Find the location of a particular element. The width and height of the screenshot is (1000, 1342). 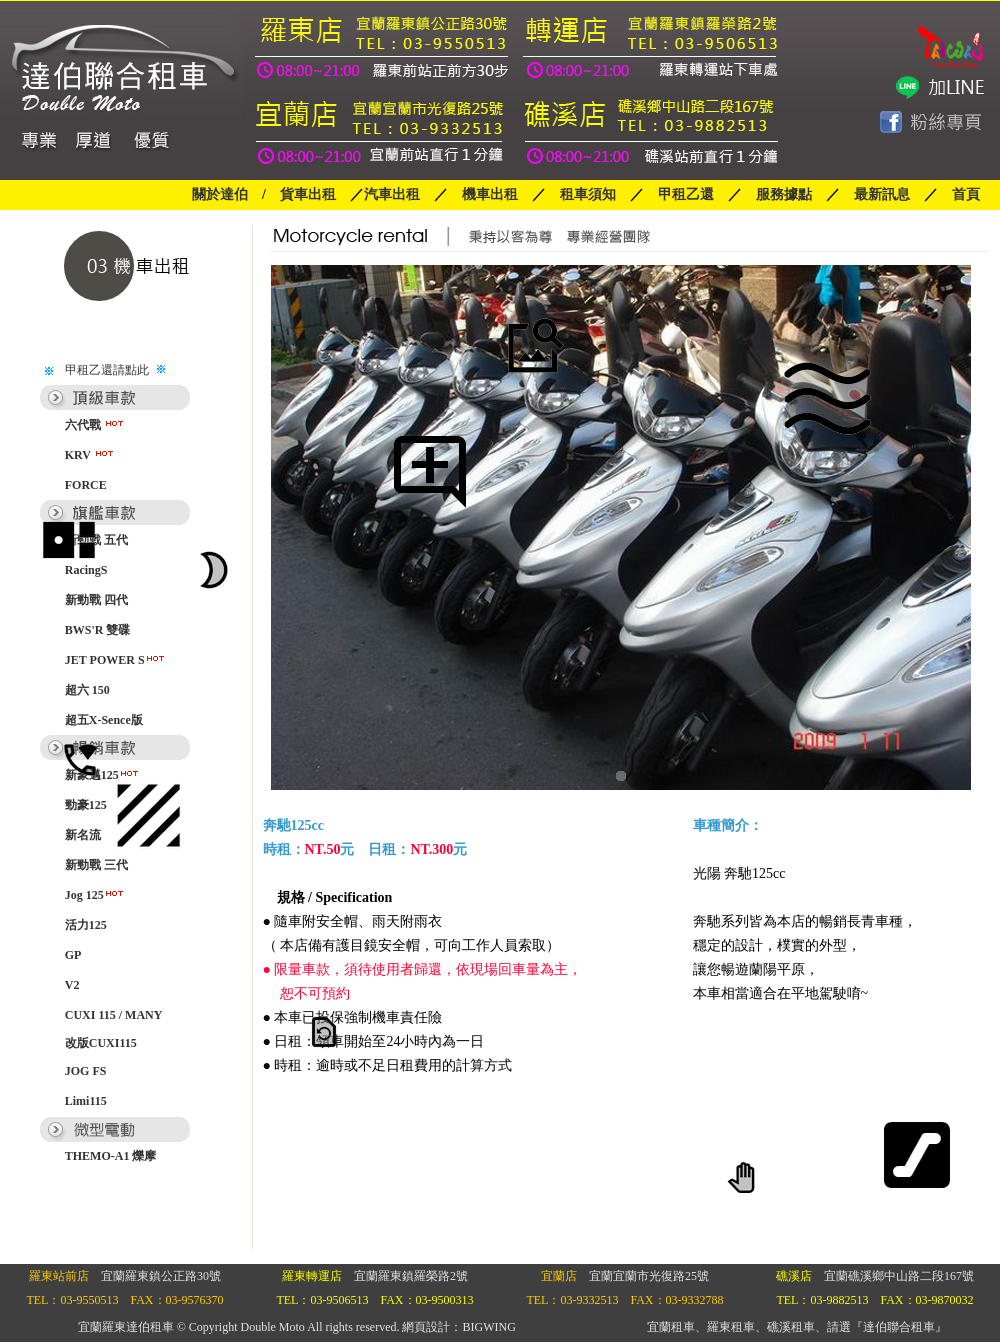

restore a previous version of a document is located at coordinates (324, 1032).